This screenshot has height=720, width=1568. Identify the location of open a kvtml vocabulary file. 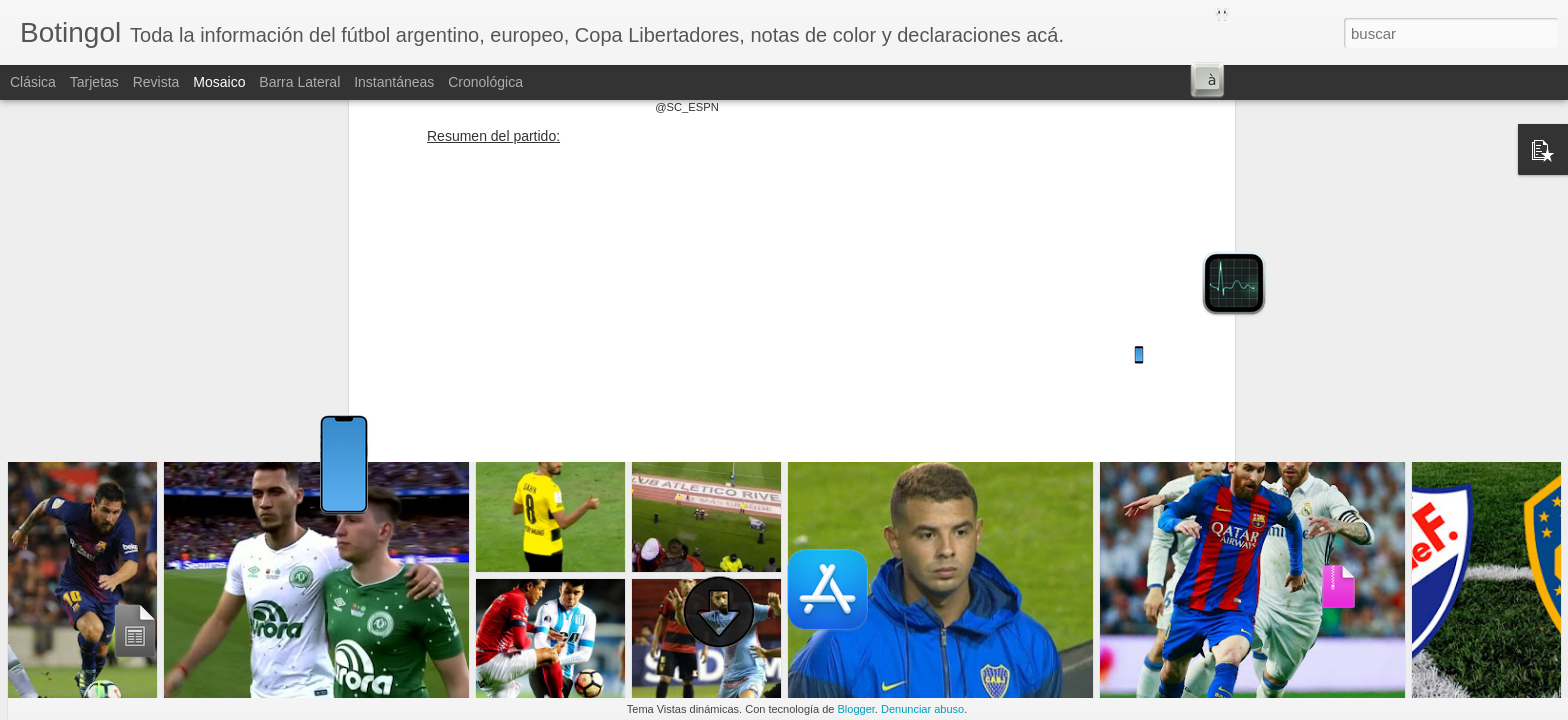
(135, 632).